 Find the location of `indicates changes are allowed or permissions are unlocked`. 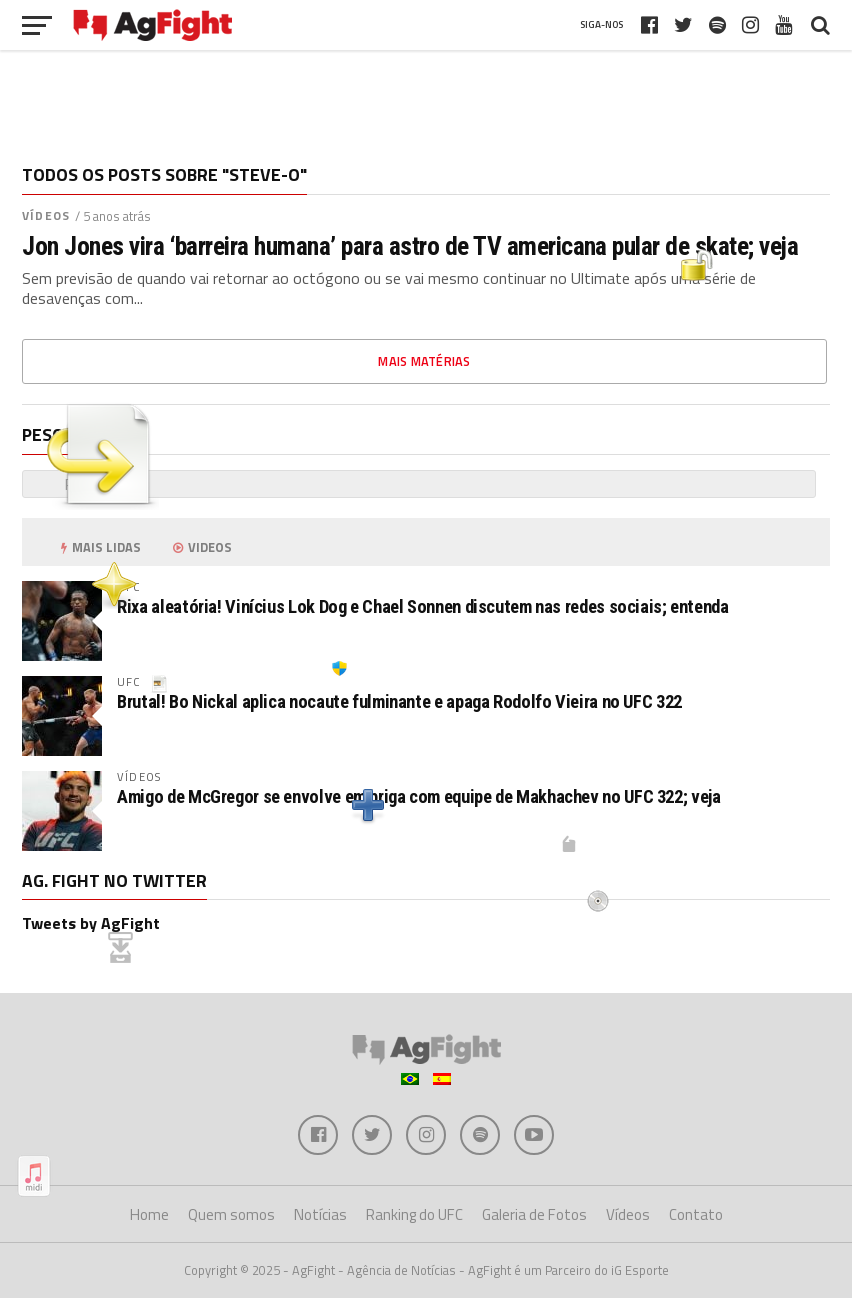

indicates changes are allowed or permissions are unlocked is located at coordinates (696, 265).